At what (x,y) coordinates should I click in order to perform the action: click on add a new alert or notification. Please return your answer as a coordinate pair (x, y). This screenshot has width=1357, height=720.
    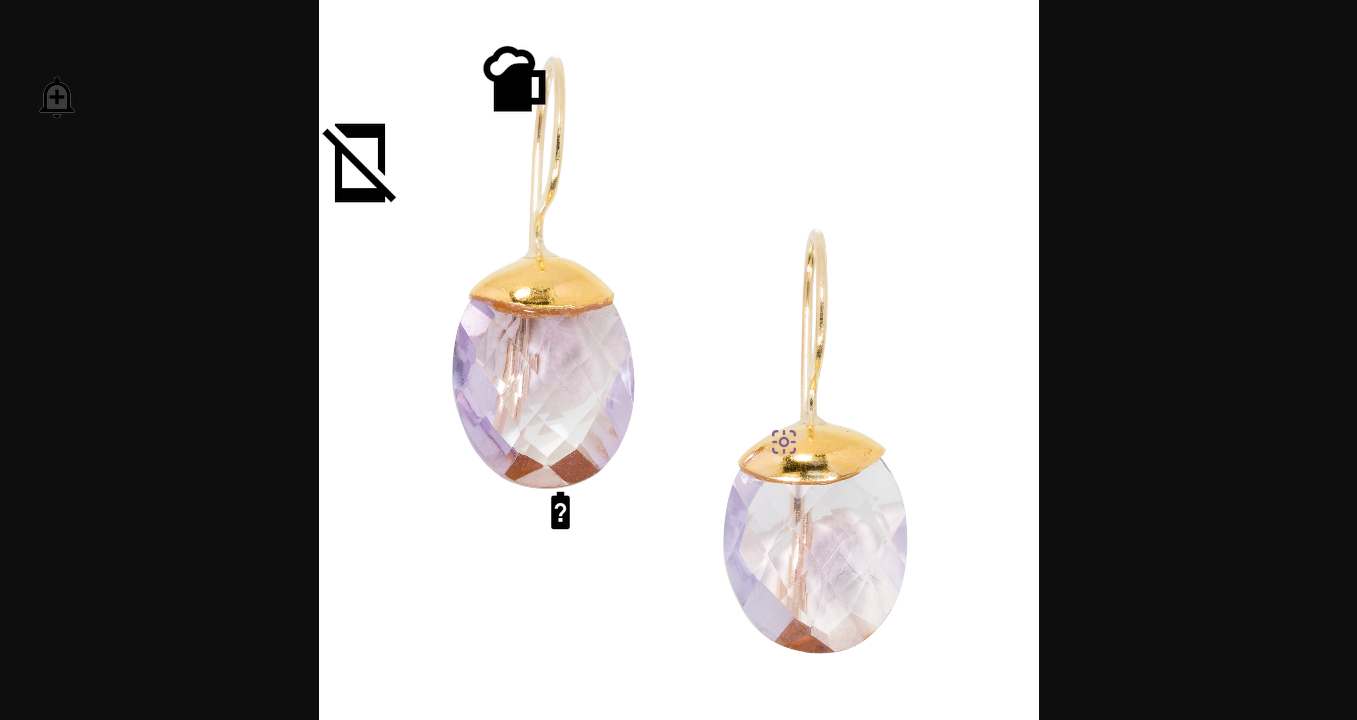
    Looking at the image, I should click on (57, 97).